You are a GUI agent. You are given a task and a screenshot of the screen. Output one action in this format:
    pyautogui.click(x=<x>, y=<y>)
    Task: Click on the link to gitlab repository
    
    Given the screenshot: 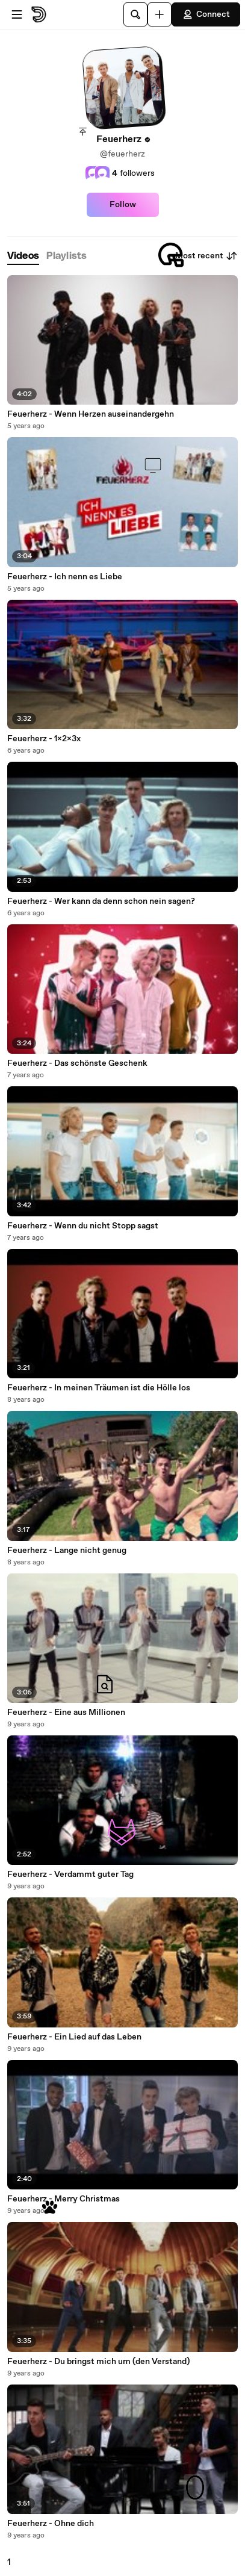 What is the action you would take?
    pyautogui.click(x=122, y=1832)
    